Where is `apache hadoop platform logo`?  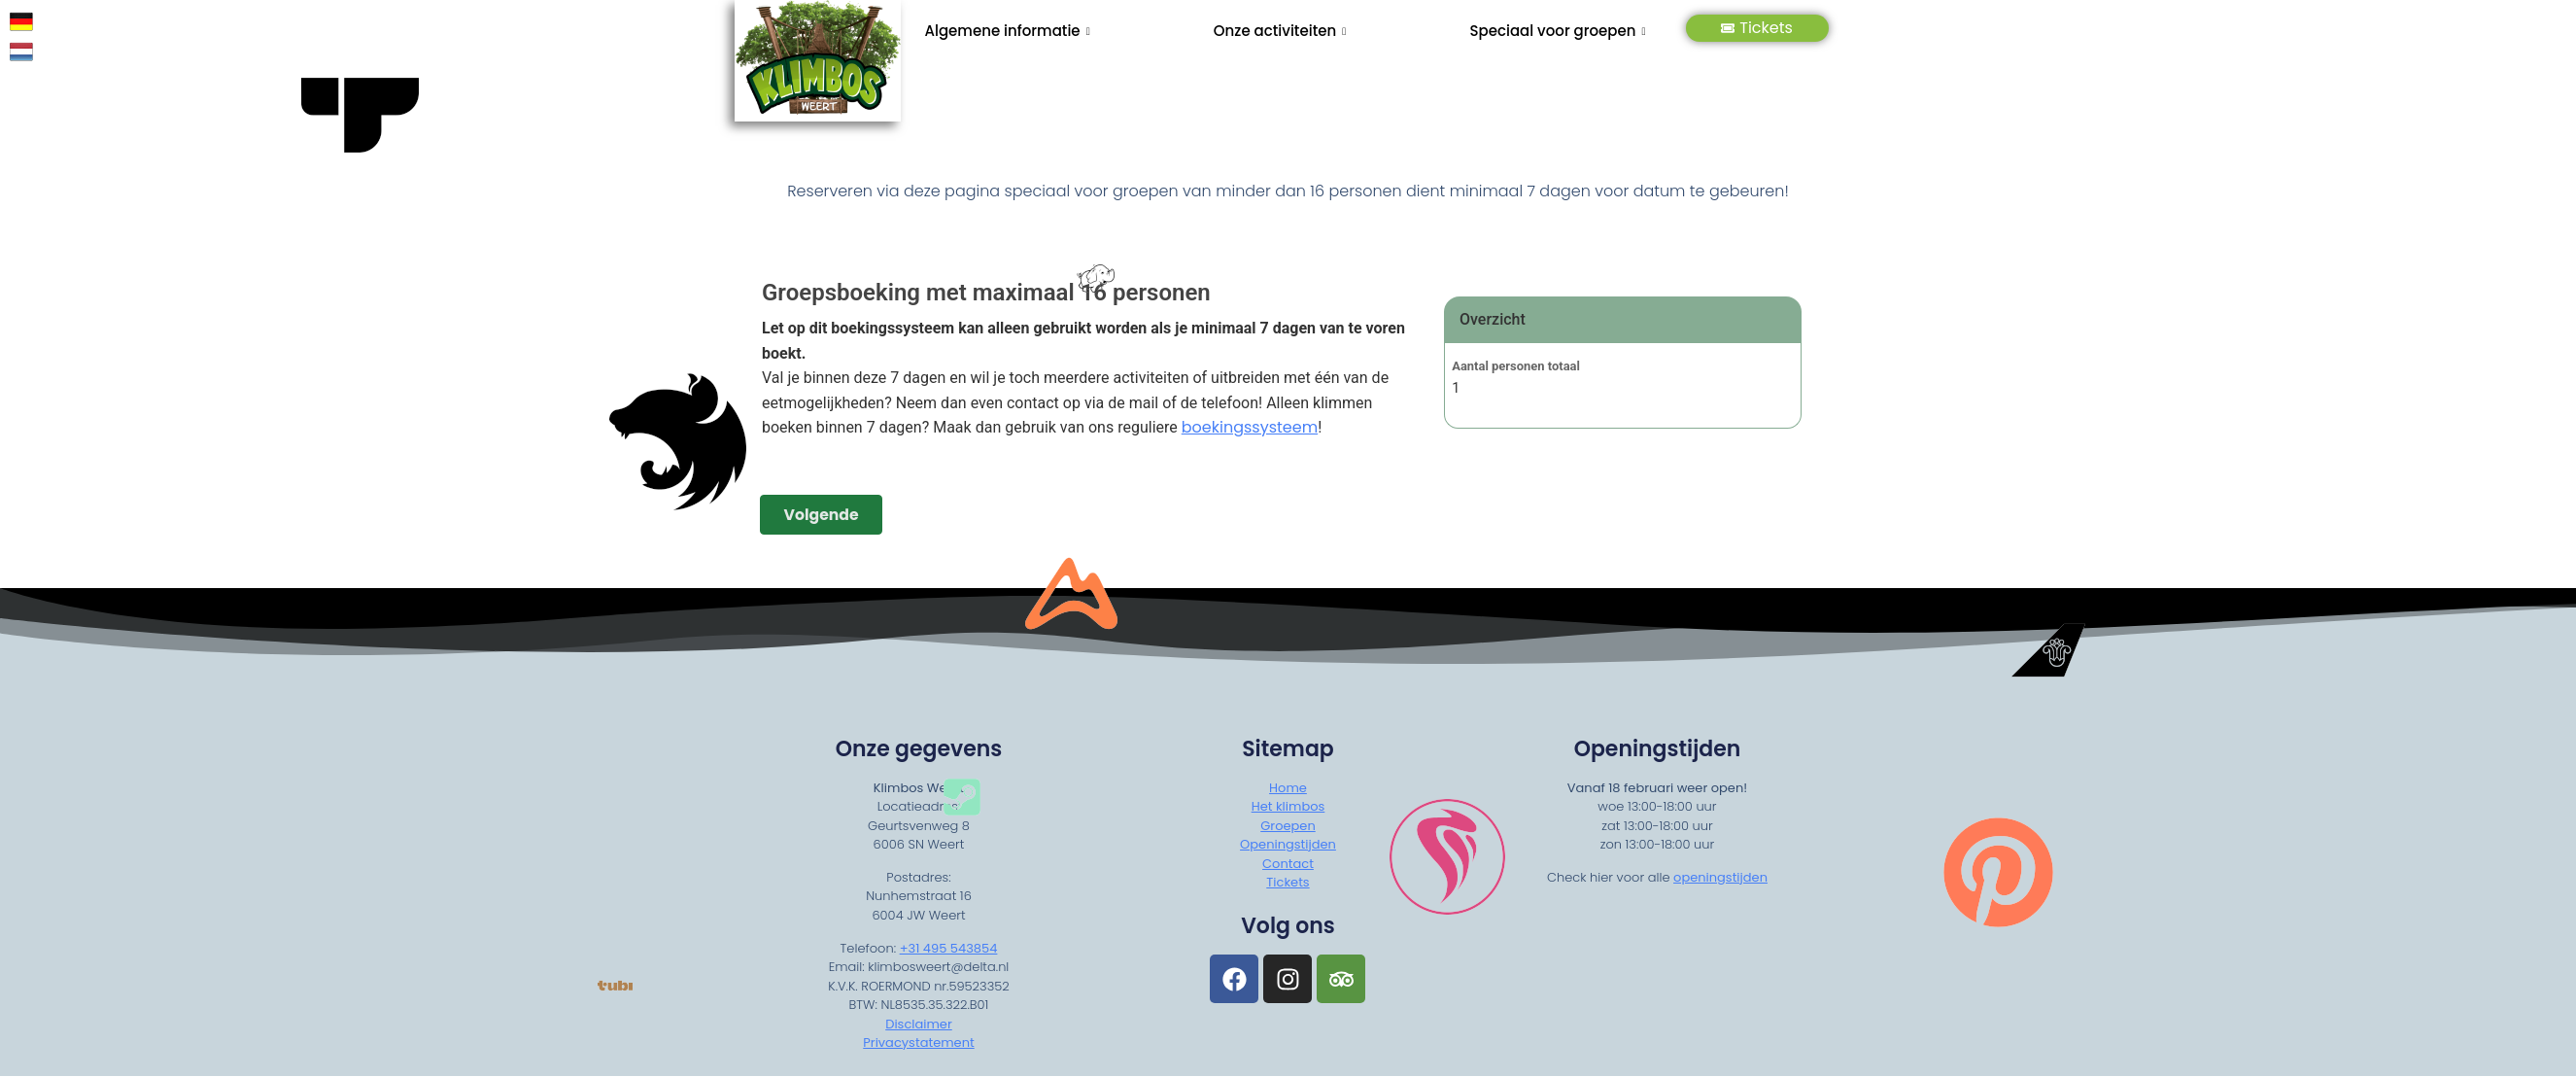
apache hadoop platform logo is located at coordinates (1095, 278).